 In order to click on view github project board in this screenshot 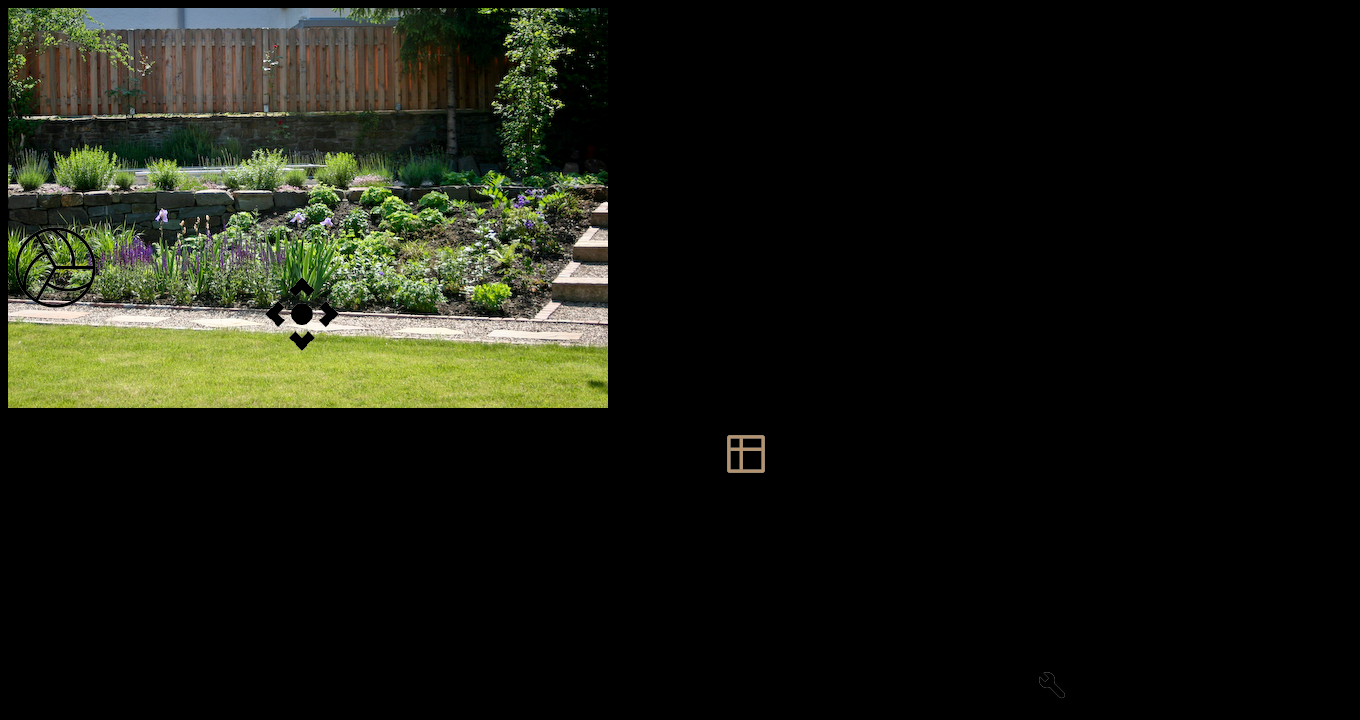, I will do `click(746, 454)`.